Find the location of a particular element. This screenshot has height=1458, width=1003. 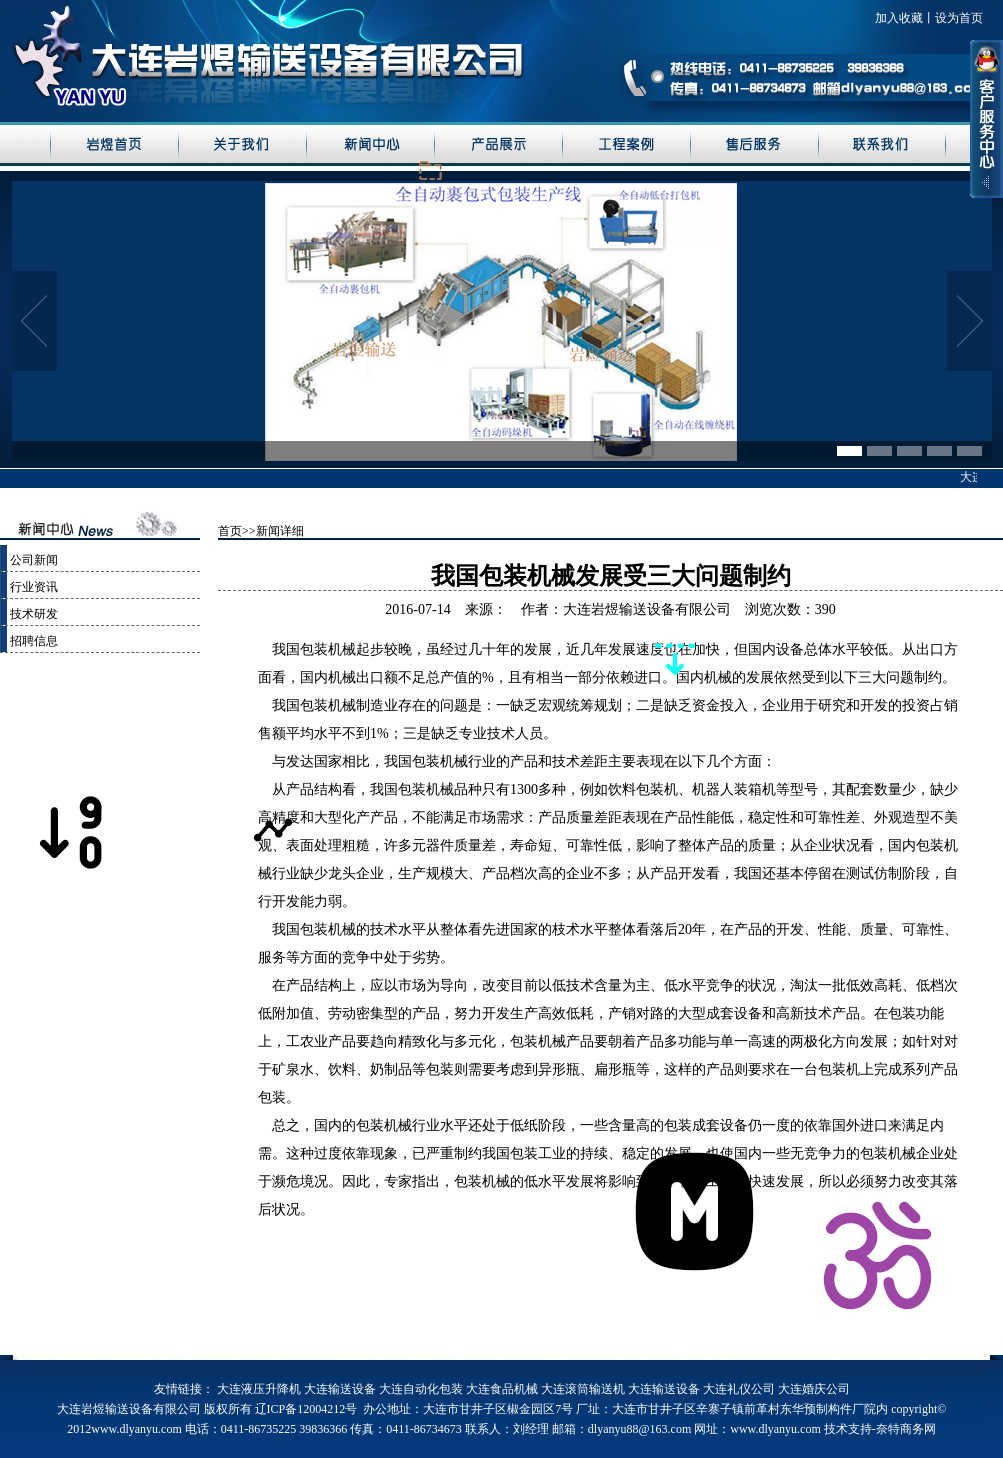

indicates hinduism or hindu-related content is located at coordinates (877, 1255).